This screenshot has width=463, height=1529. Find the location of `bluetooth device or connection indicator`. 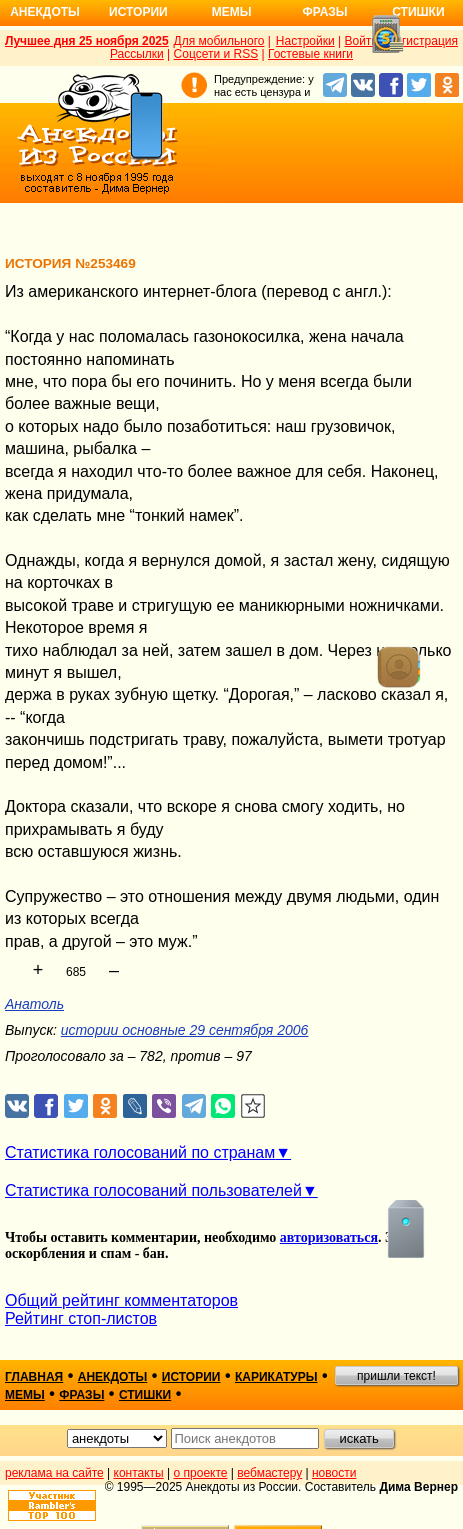

bluetooth device or connection indicator is located at coordinates (396, 310).